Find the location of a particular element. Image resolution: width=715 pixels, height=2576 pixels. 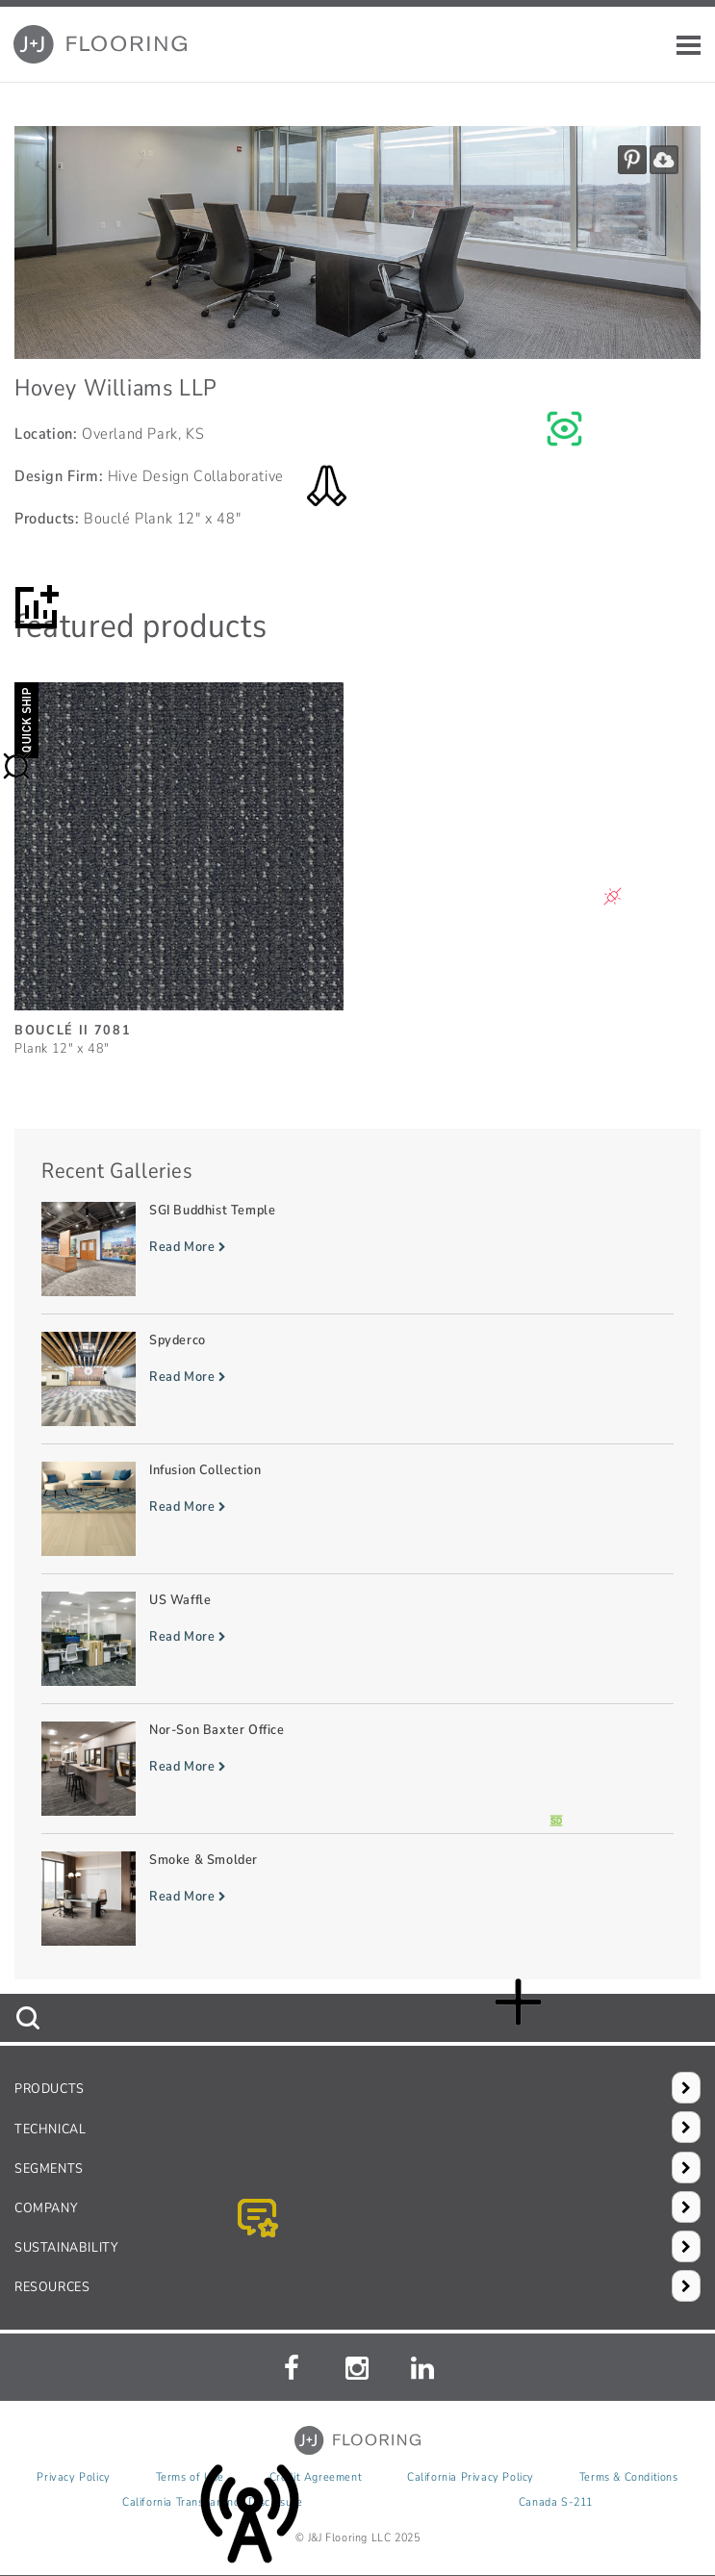

add a new item is located at coordinates (518, 2002).